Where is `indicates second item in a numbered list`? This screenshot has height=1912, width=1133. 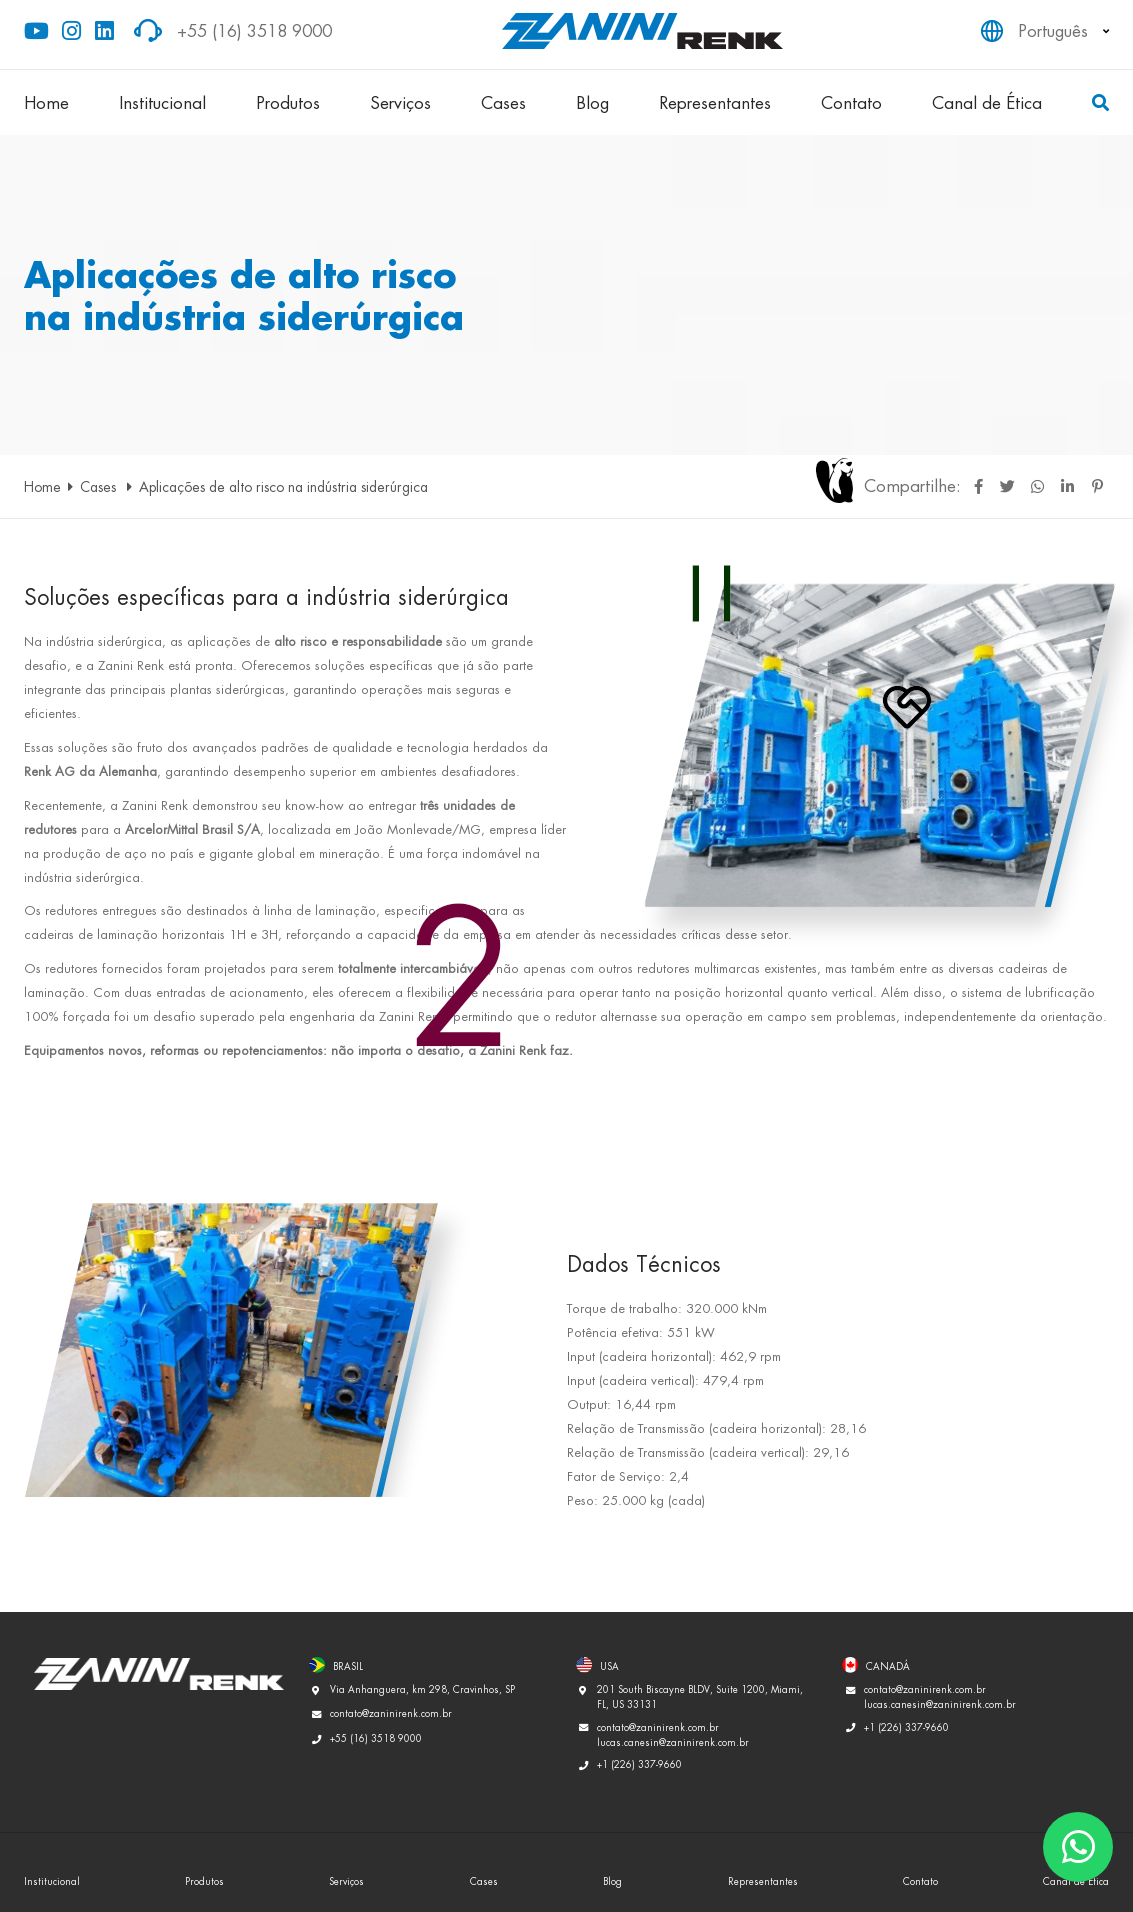 indicates second item in a numbered list is located at coordinates (458, 976).